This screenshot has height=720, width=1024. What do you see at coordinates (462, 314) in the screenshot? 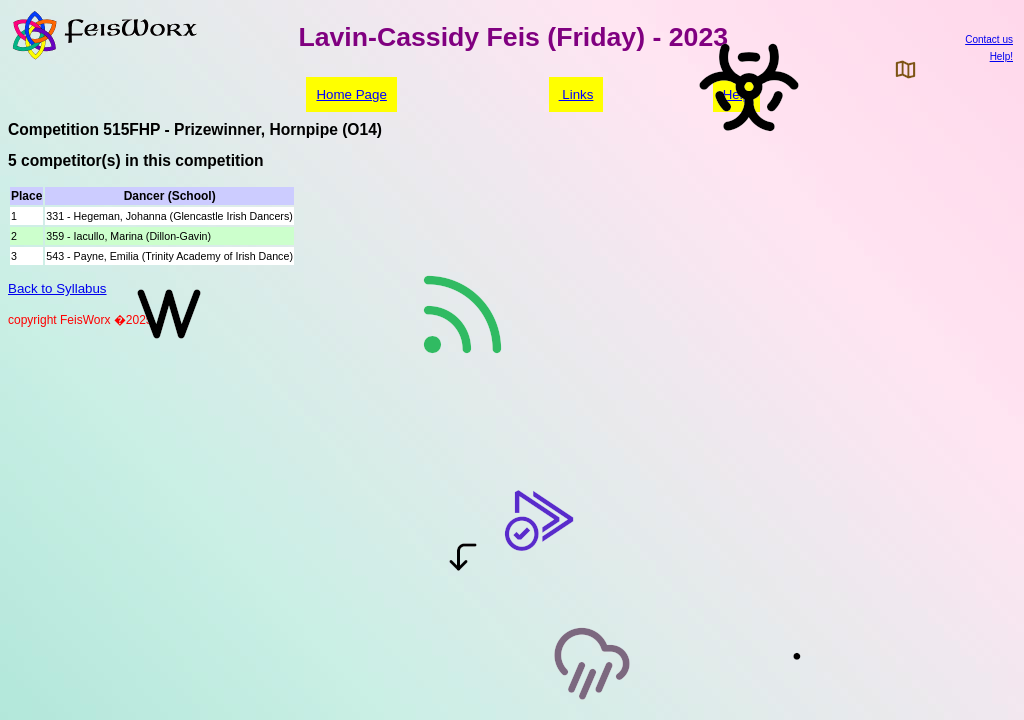
I see `subscribe to RSS feed` at bounding box center [462, 314].